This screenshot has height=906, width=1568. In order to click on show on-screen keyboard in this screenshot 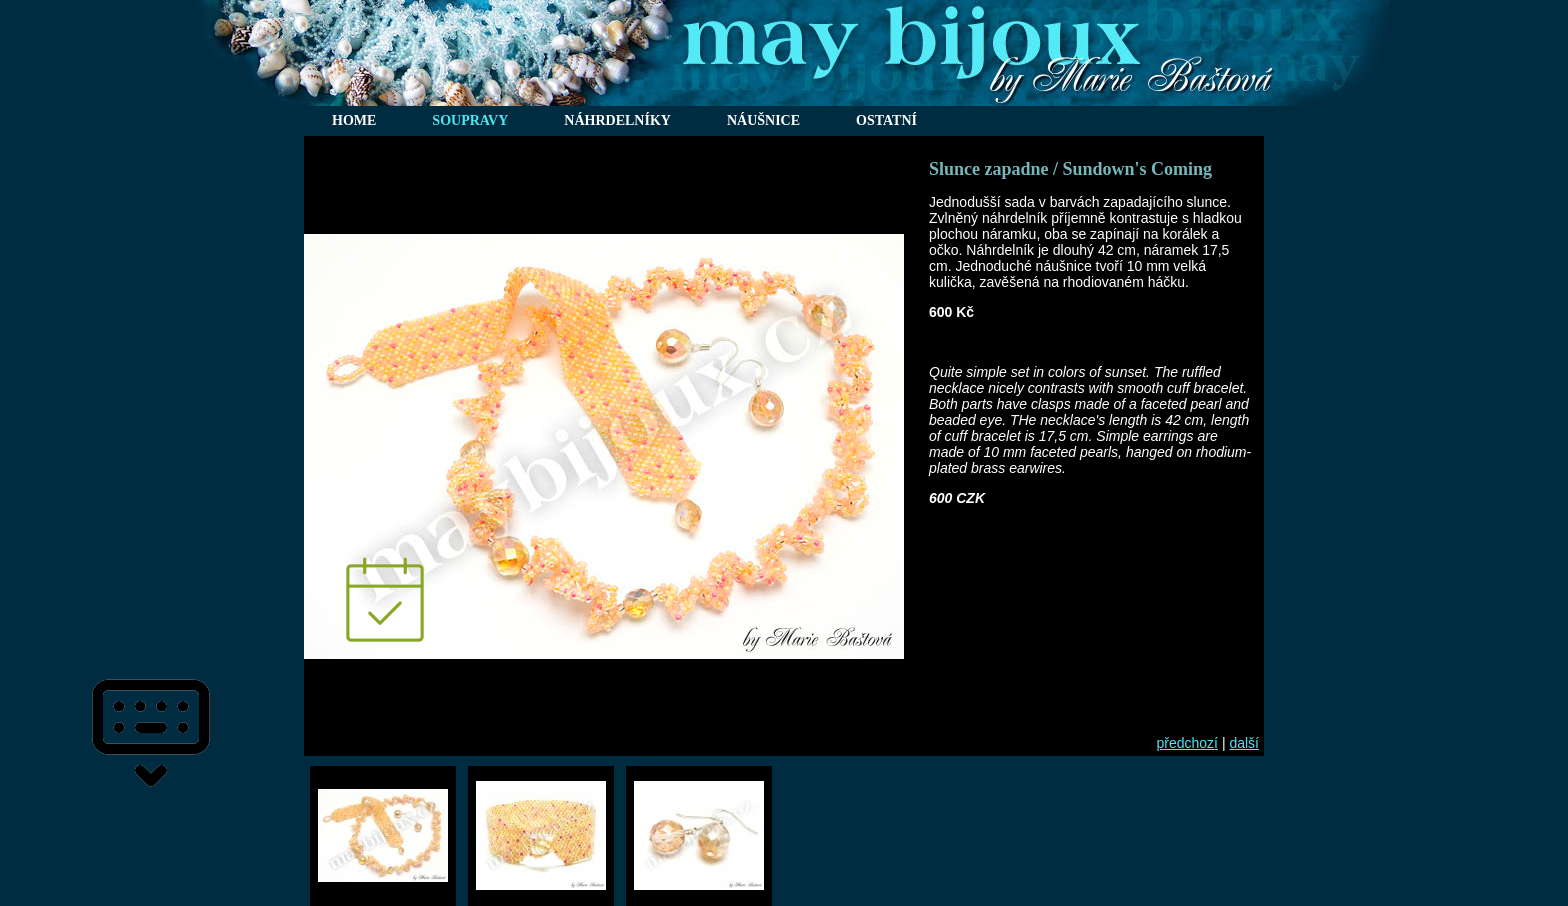, I will do `click(151, 733)`.